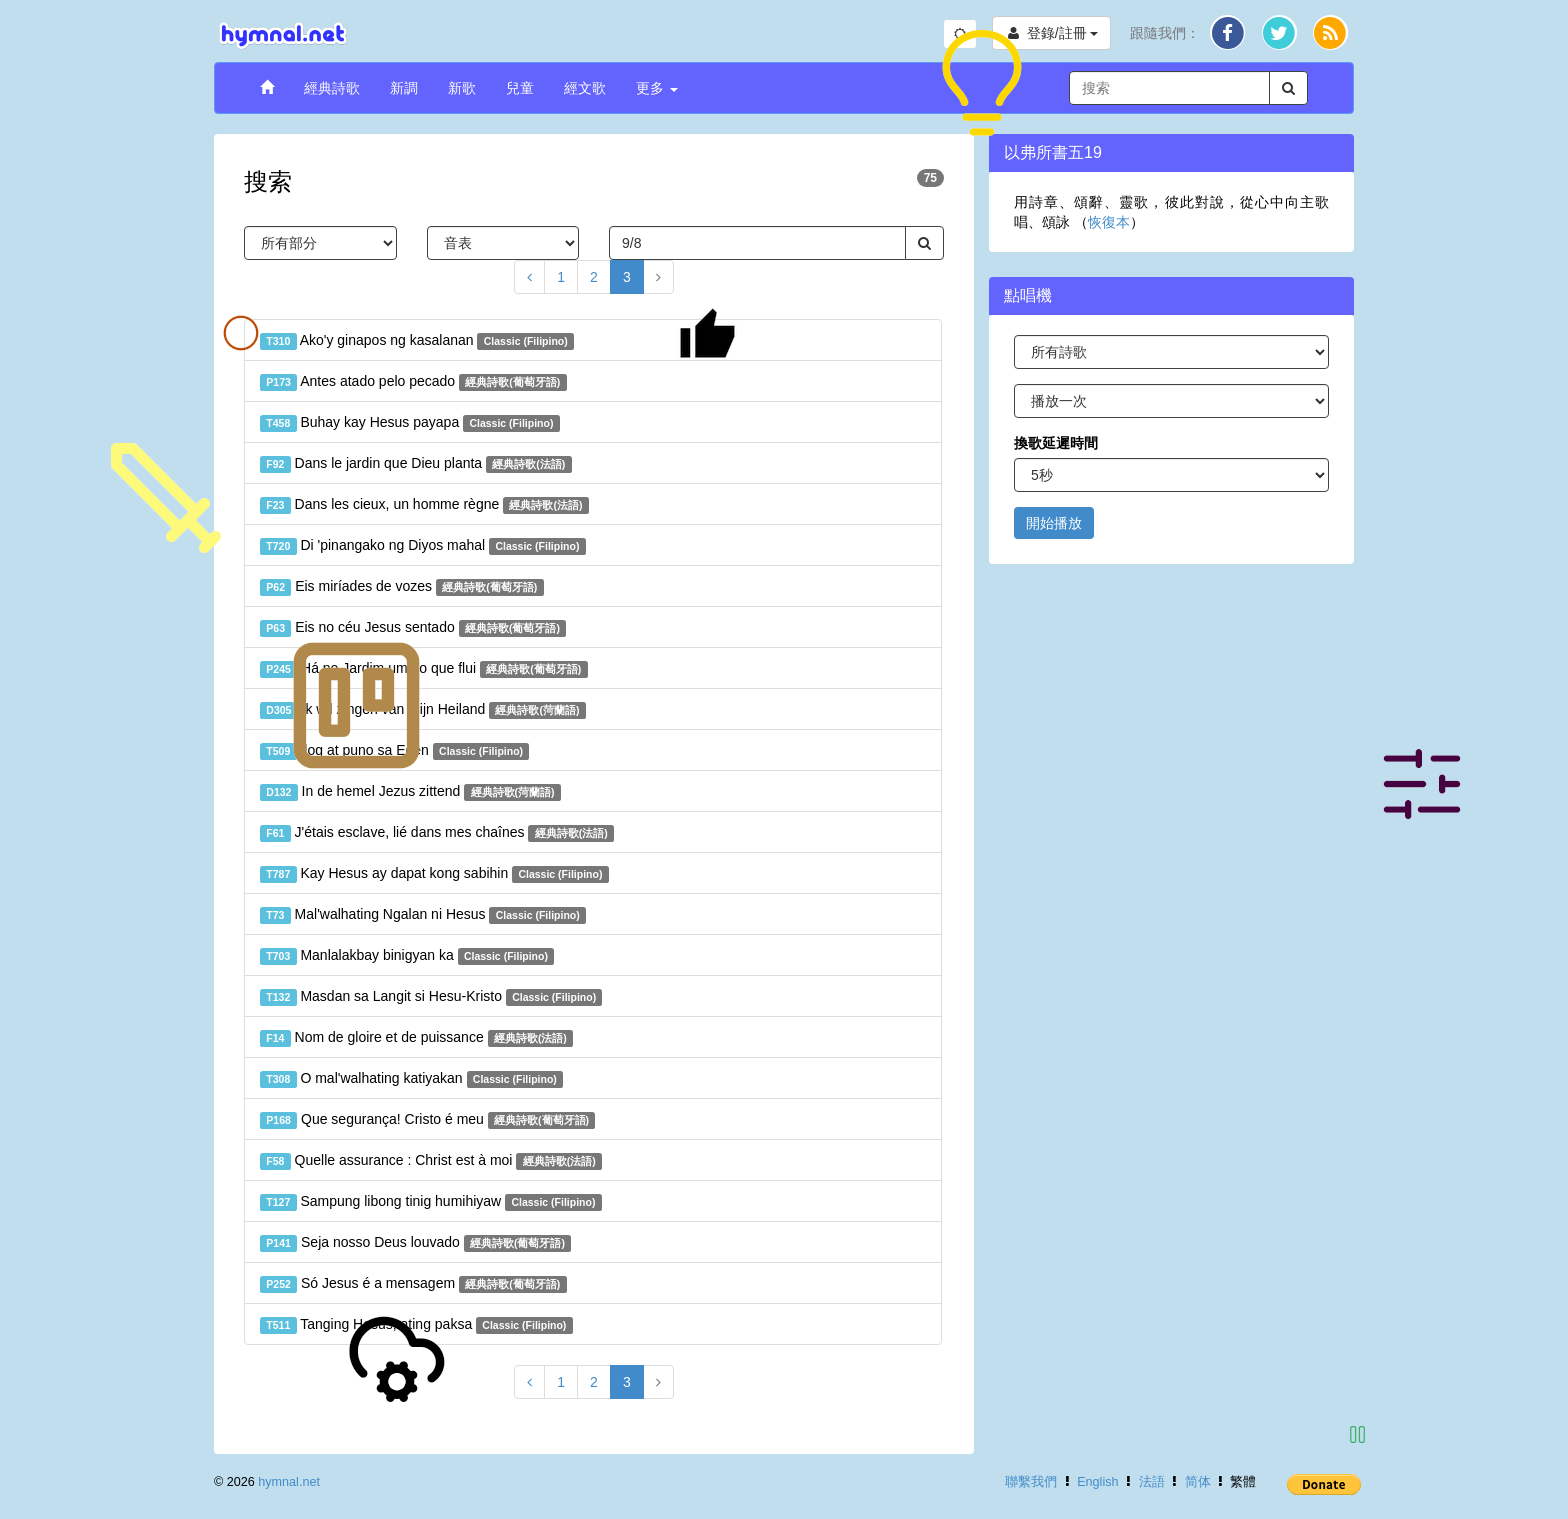  Describe the element at coordinates (982, 84) in the screenshot. I see `view tips or suggestions` at that location.